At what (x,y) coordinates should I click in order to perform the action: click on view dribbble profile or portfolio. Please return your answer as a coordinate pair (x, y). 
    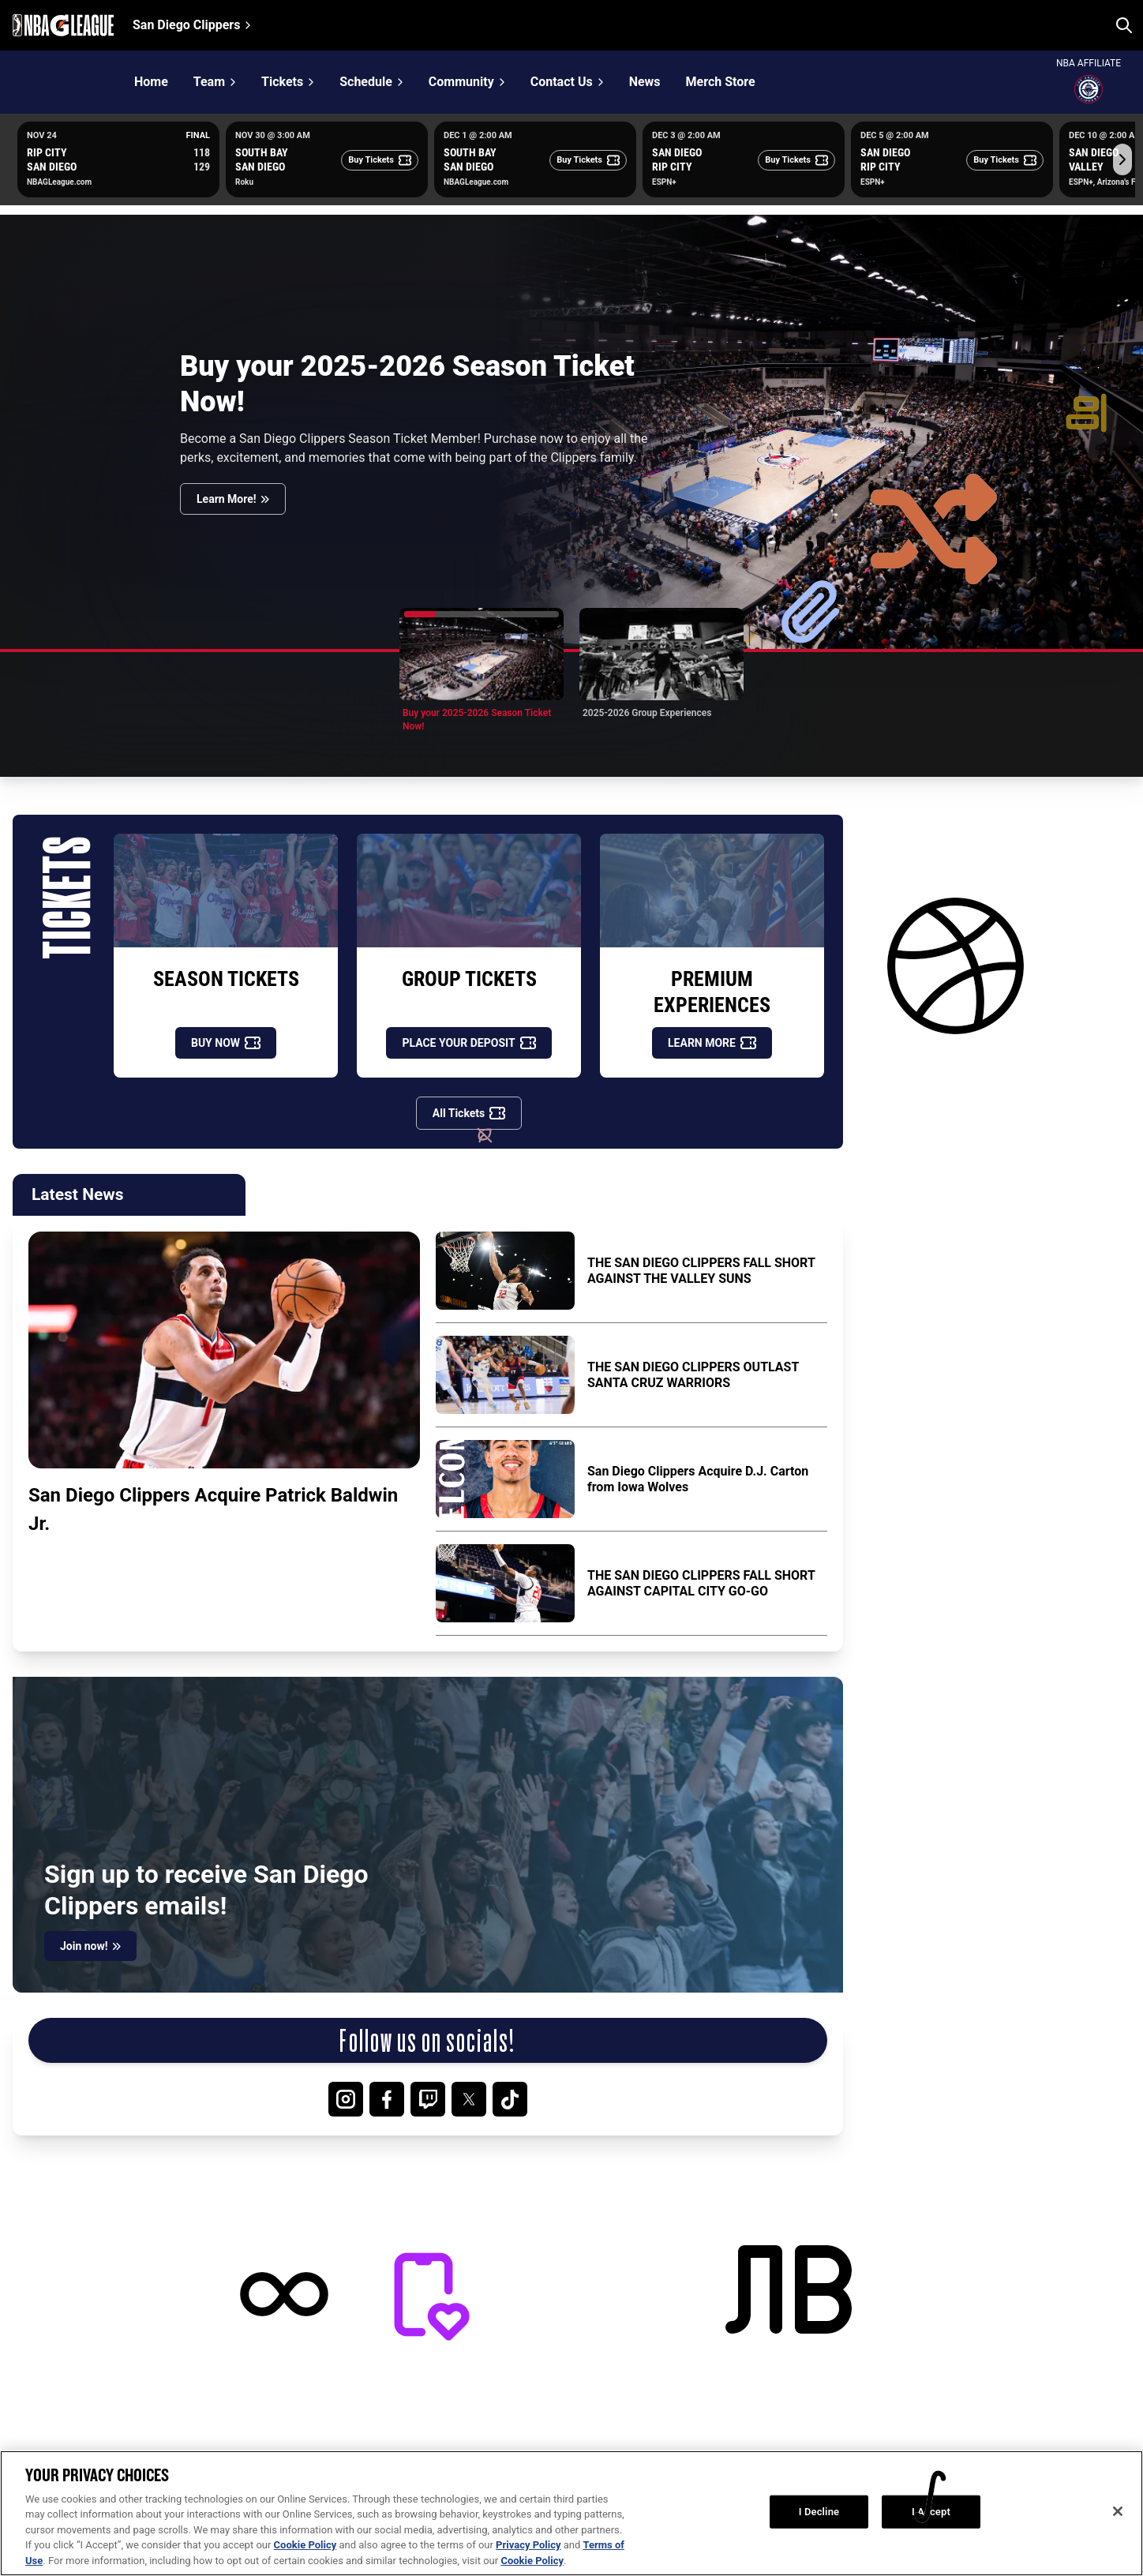
    Looking at the image, I should click on (955, 966).